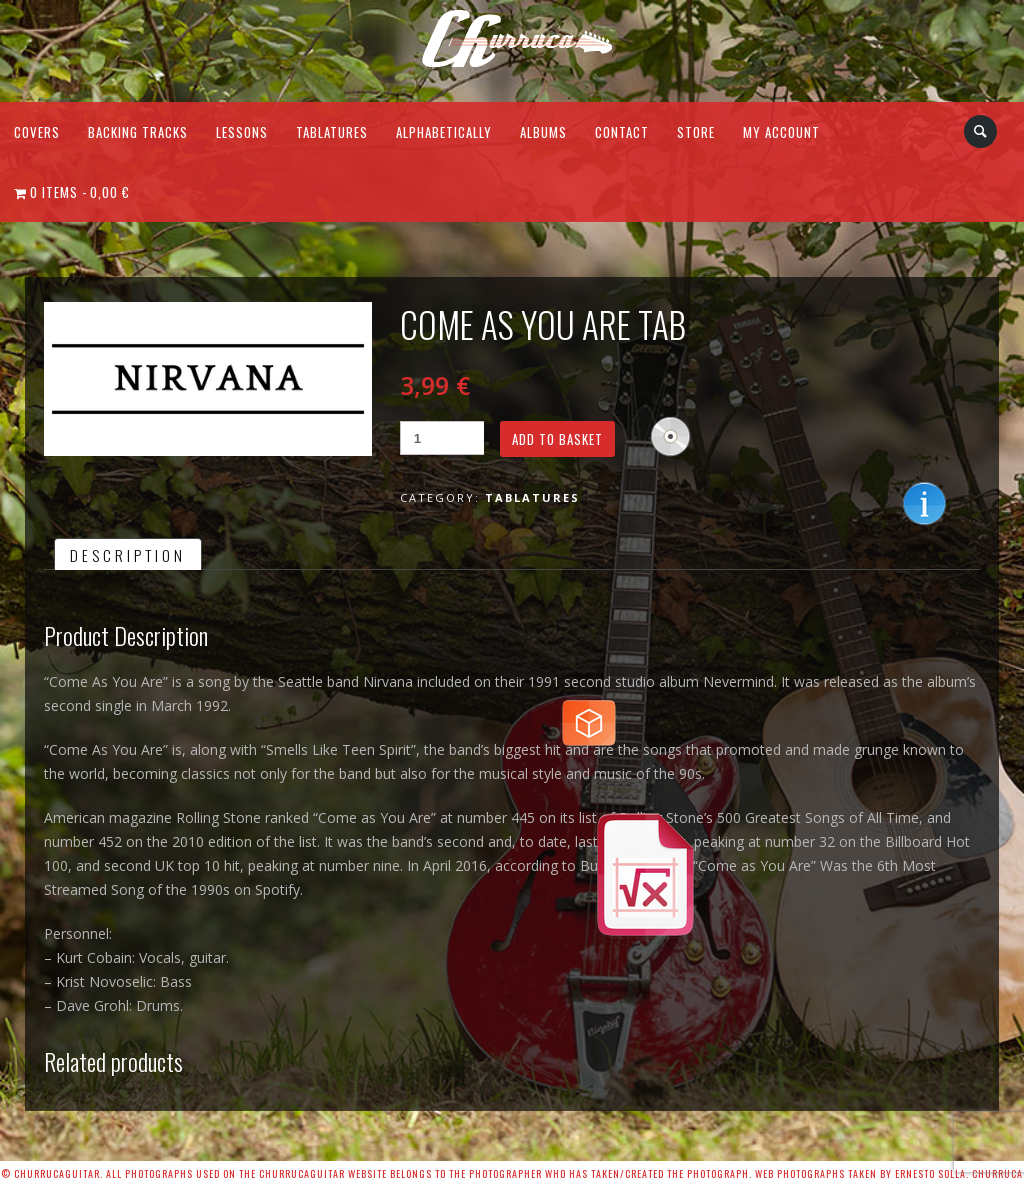  What do you see at coordinates (924, 503) in the screenshot?
I see `view information or details about an application` at bounding box center [924, 503].